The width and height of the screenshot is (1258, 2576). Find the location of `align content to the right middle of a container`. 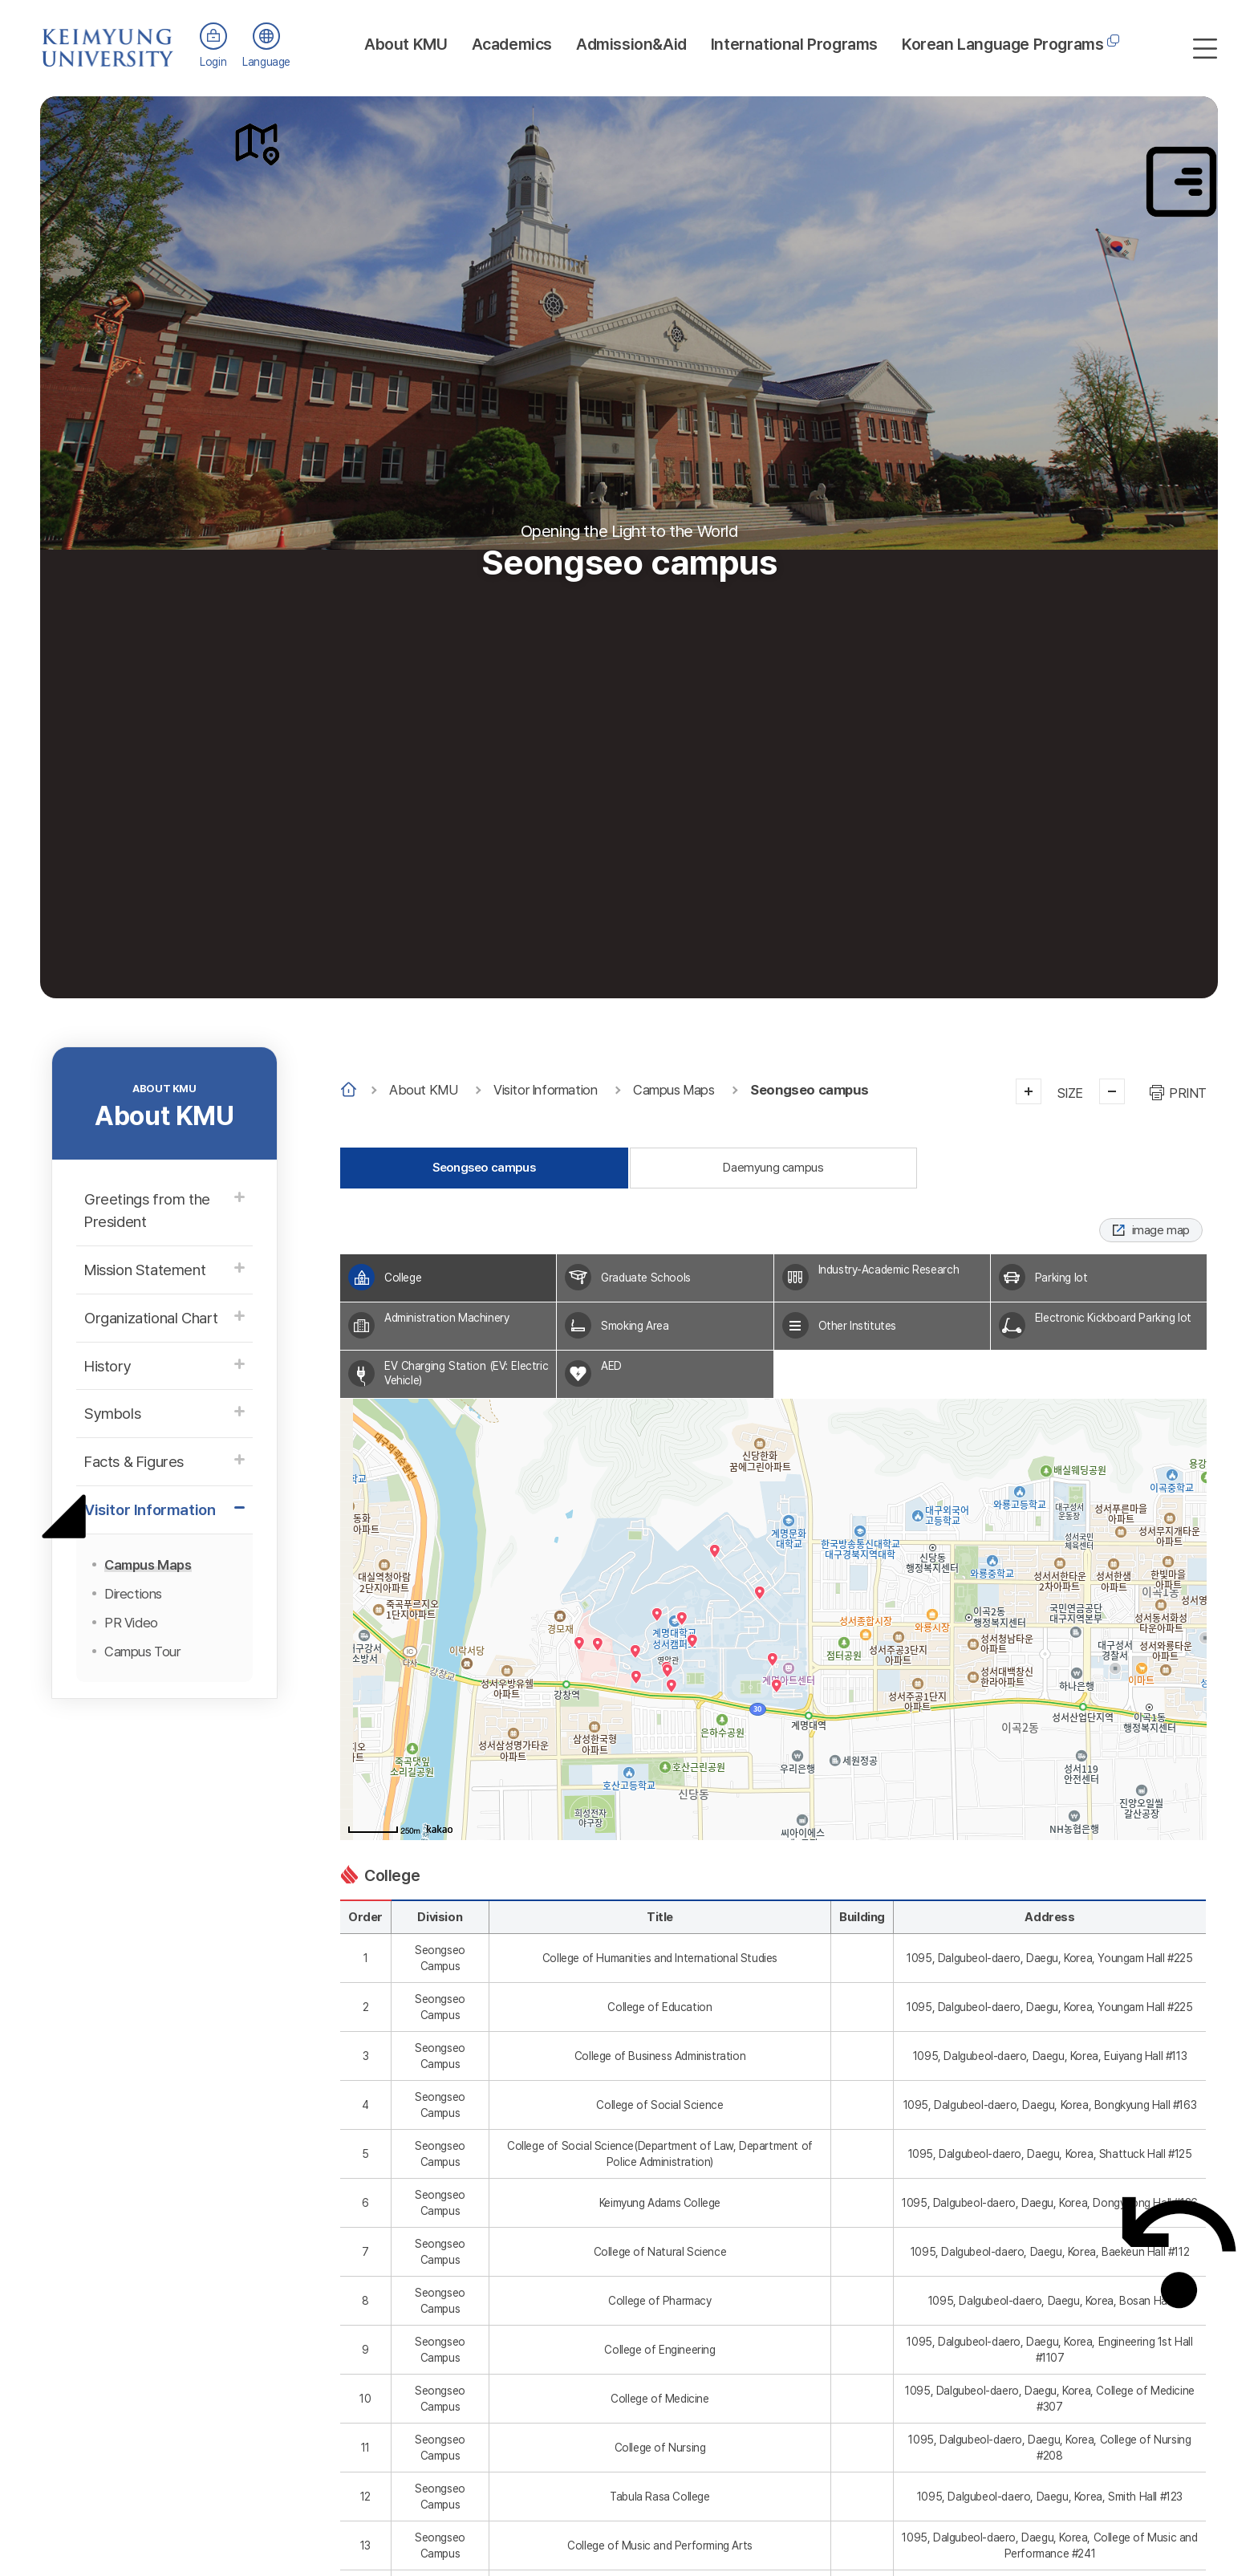

align content to the right middle of a container is located at coordinates (1181, 181).